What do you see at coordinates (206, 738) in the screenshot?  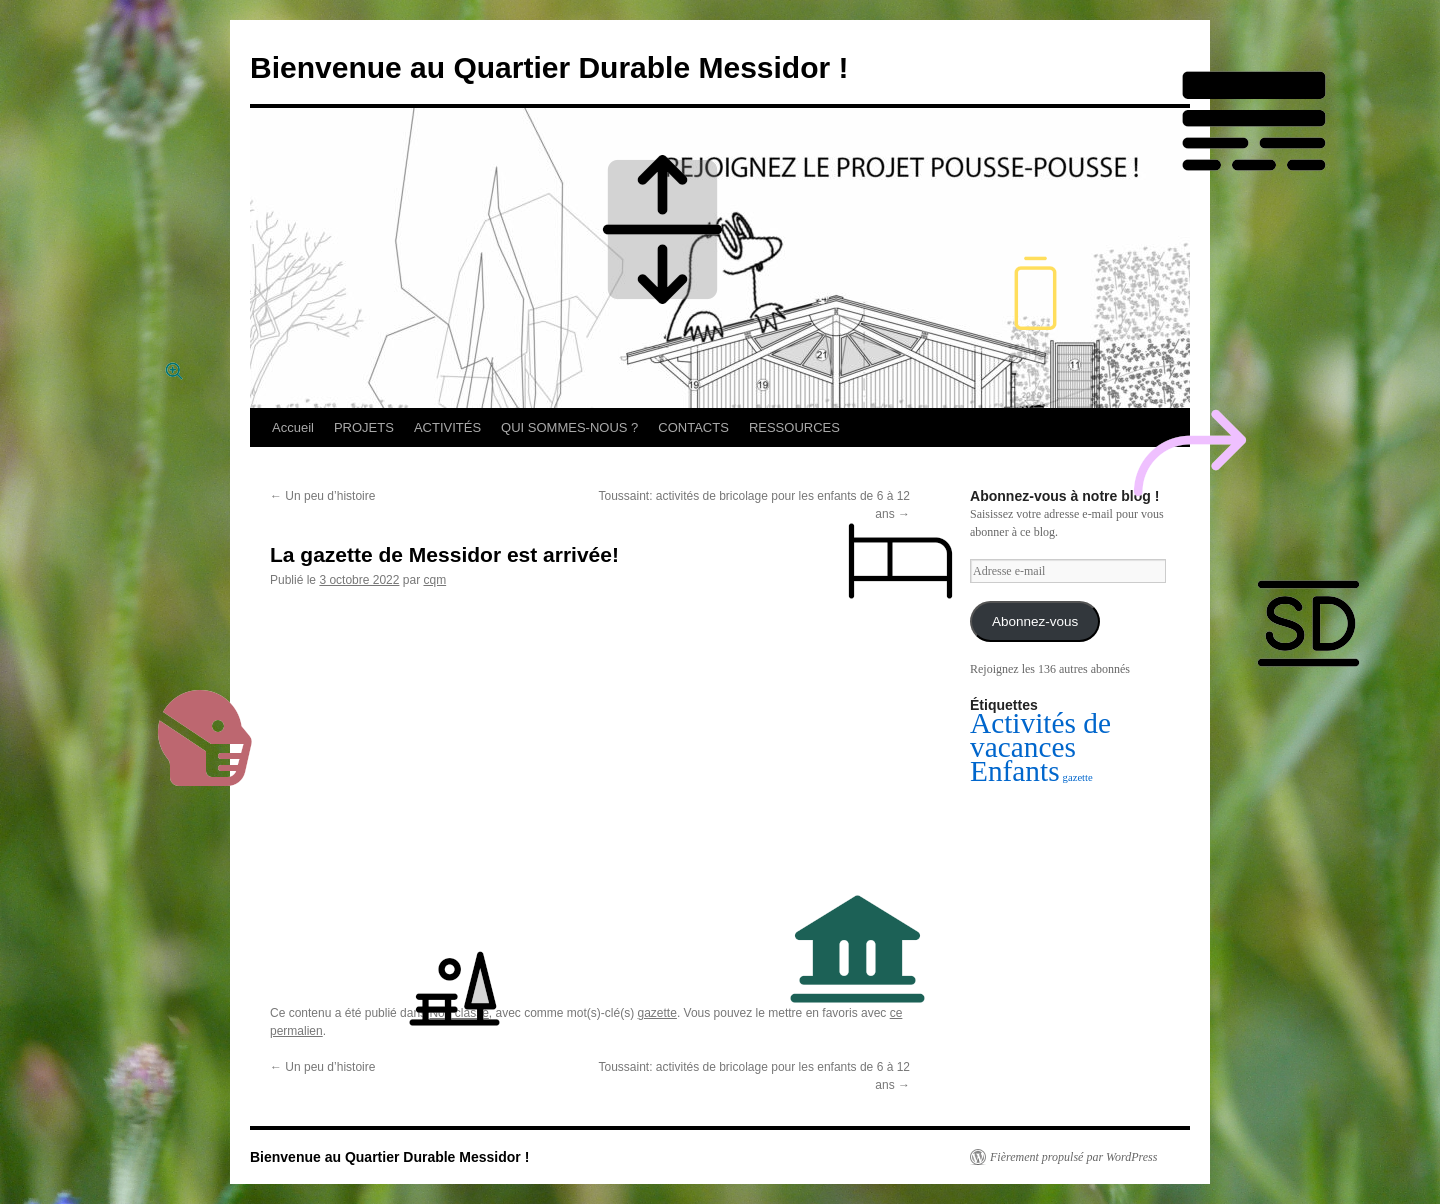 I see `indicates face mask required` at bounding box center [206, 738].